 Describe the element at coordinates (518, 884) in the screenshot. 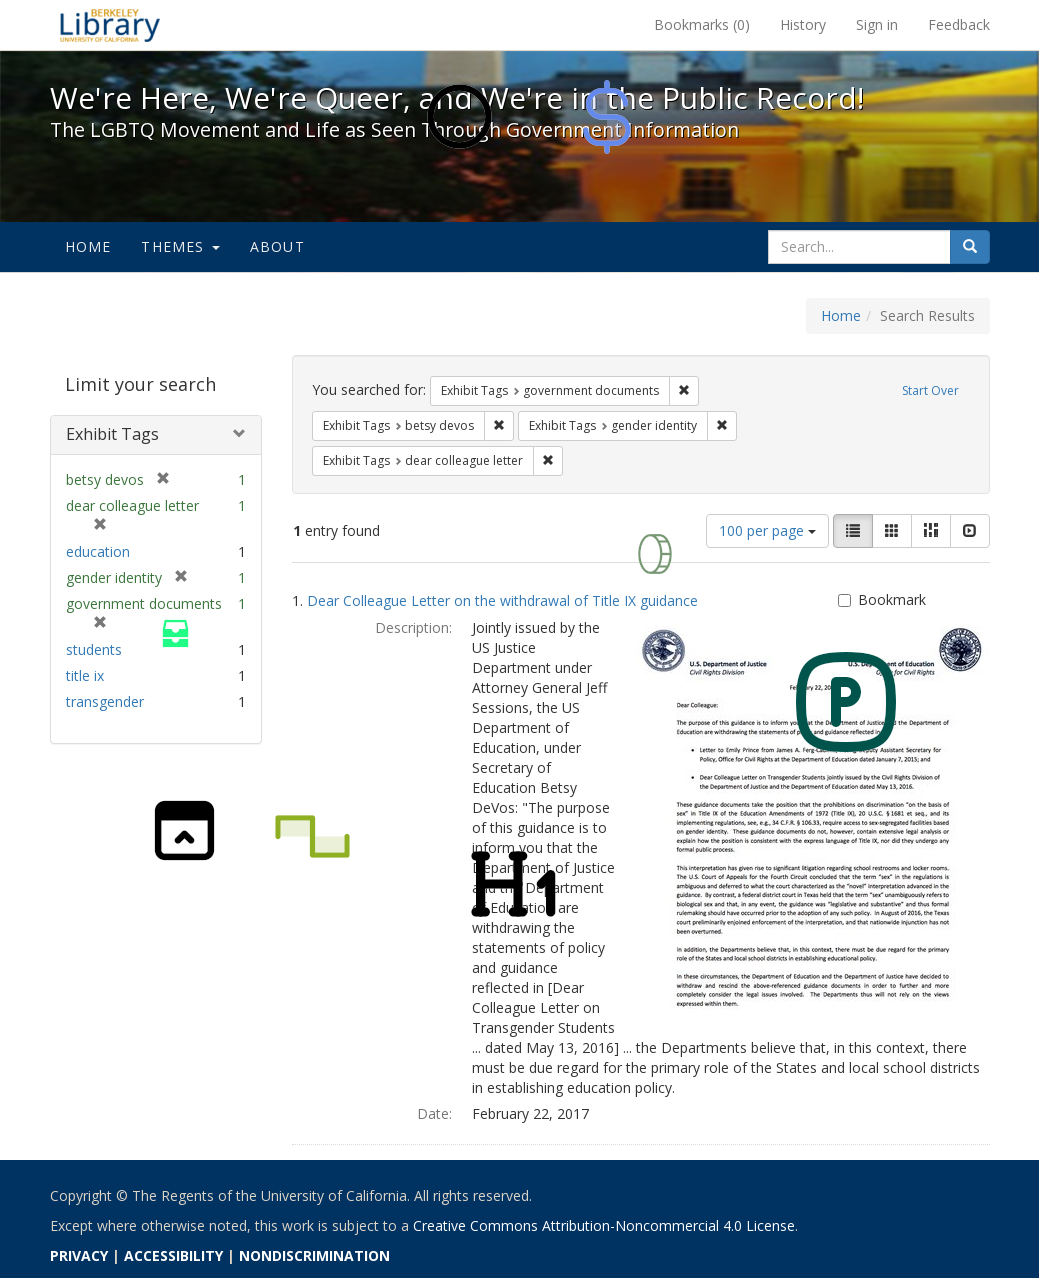

I see `format text as heading level 1` at that location.